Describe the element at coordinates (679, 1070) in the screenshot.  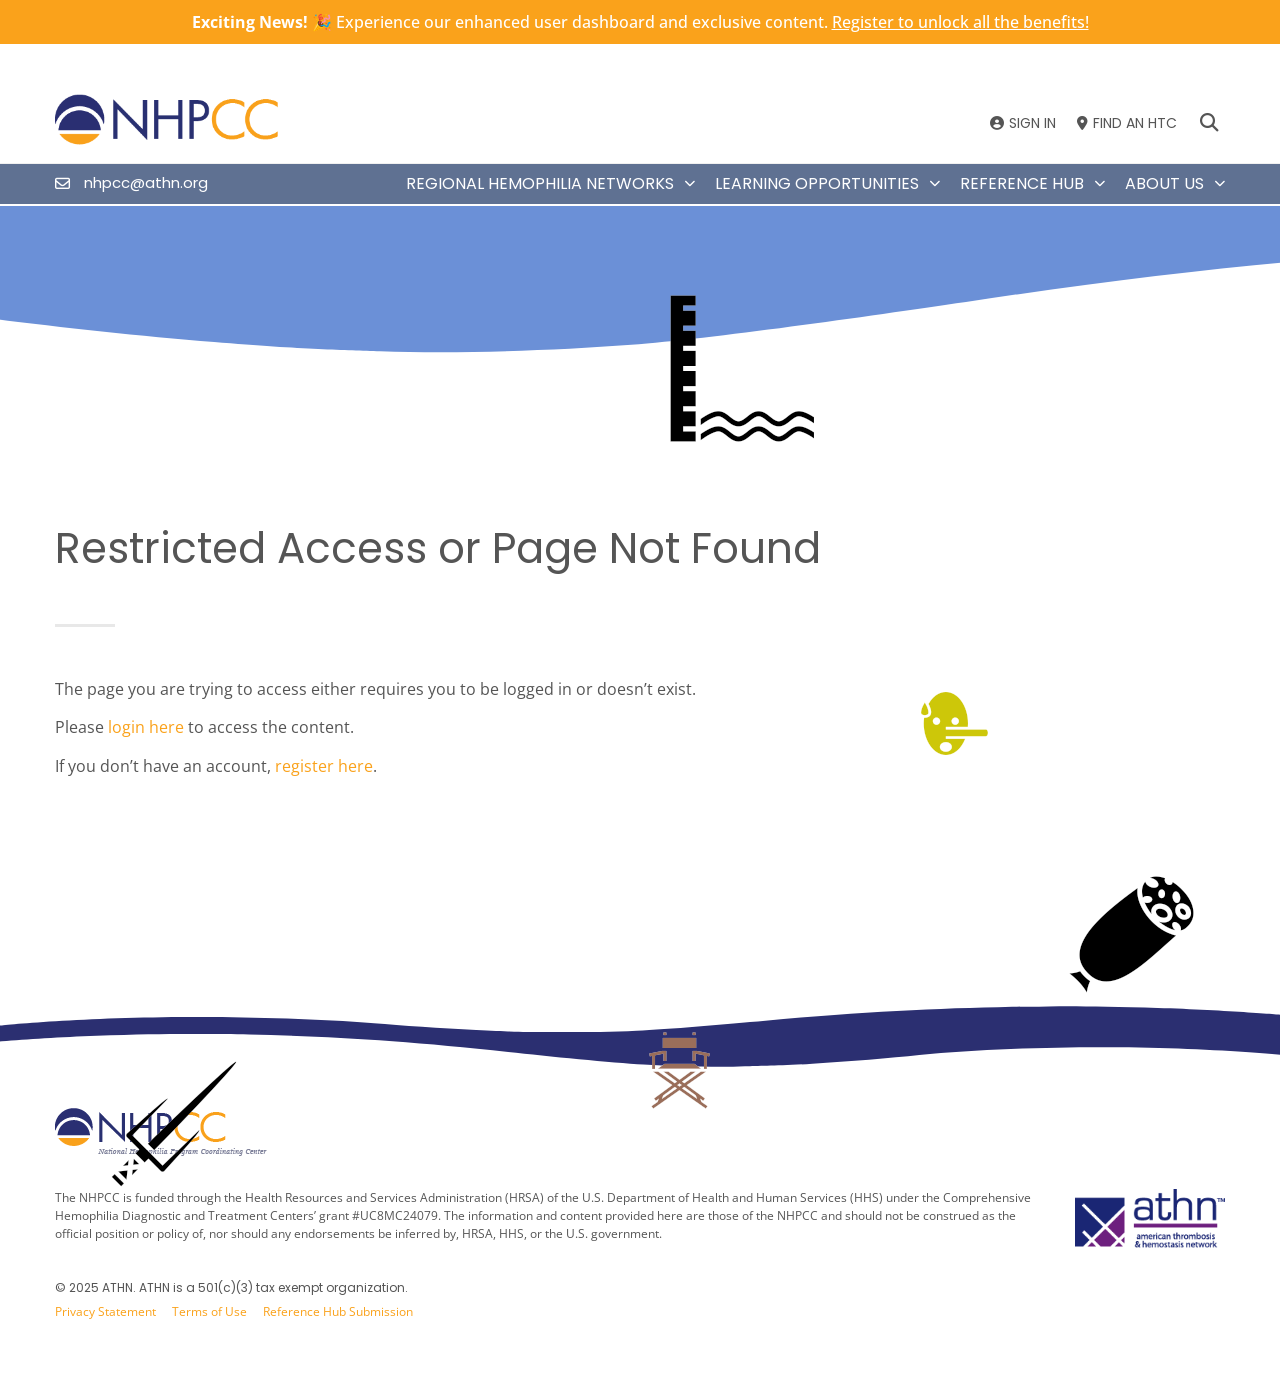
I see `access director or creator mode` at that location.